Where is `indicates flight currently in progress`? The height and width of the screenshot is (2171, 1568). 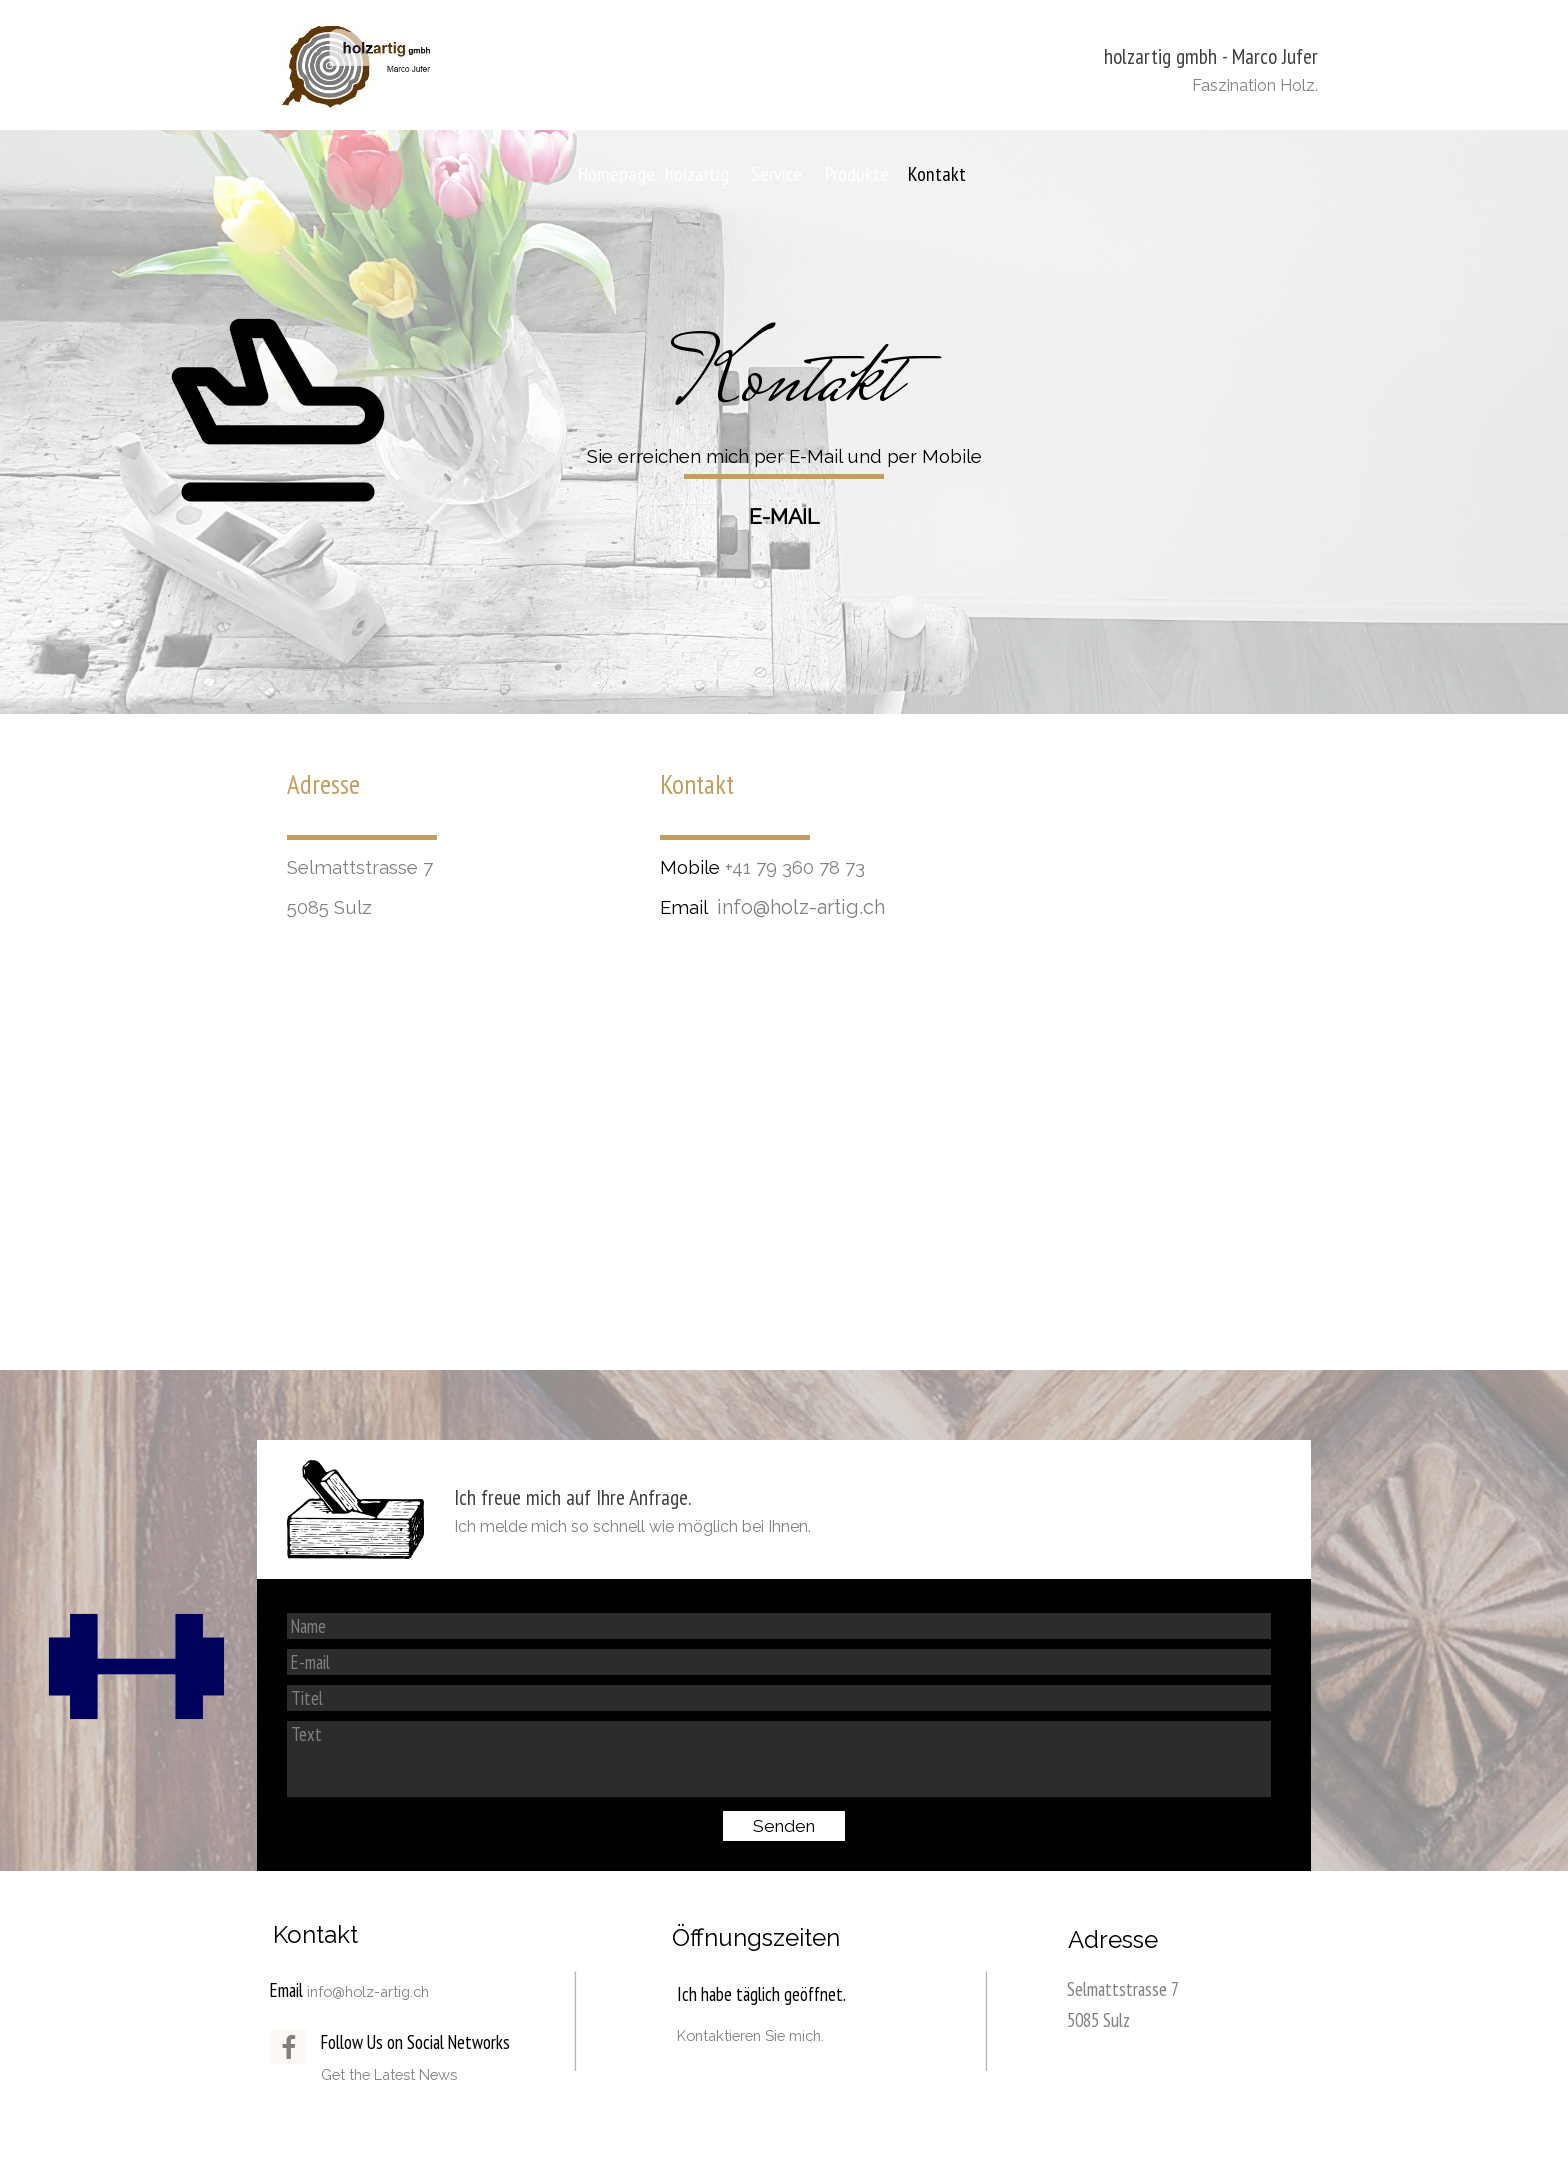
indicates flight currently in progress is located at coordinates (278, 405).